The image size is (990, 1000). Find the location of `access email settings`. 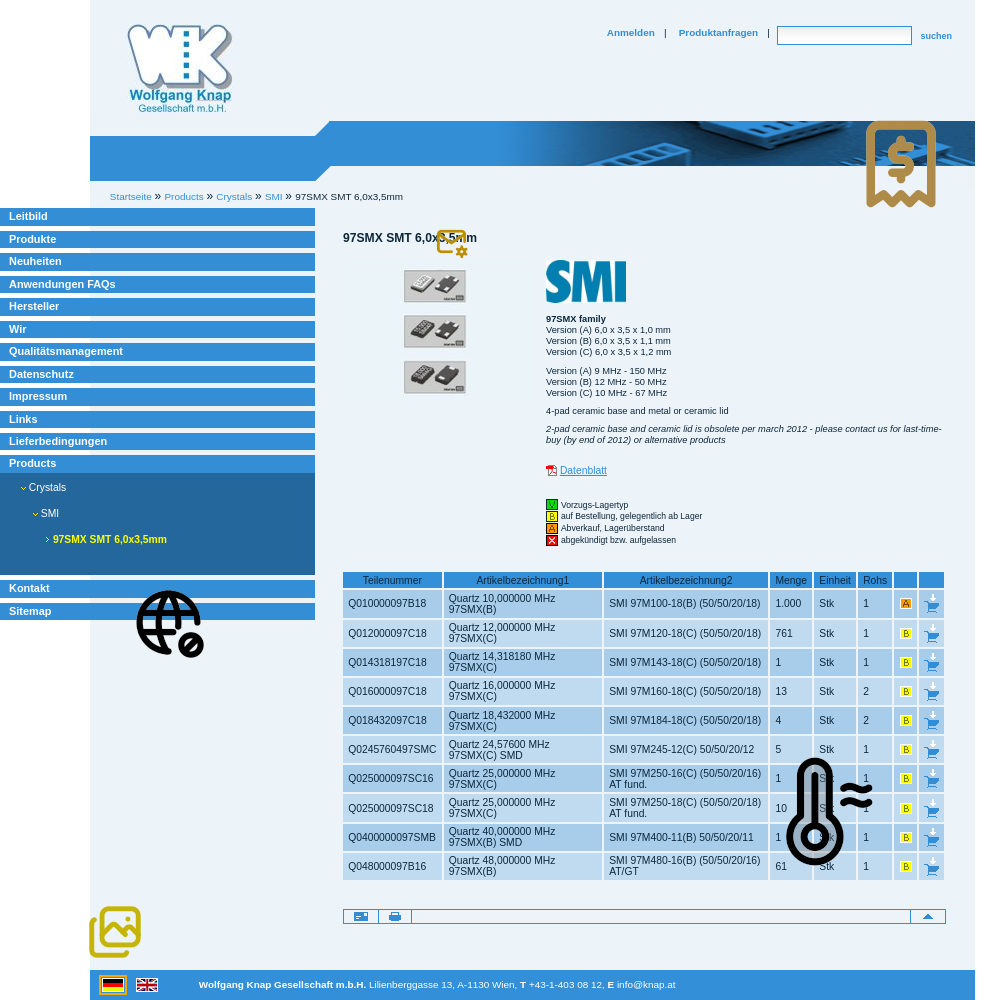

access email settings is located at coordinates (451, 241).